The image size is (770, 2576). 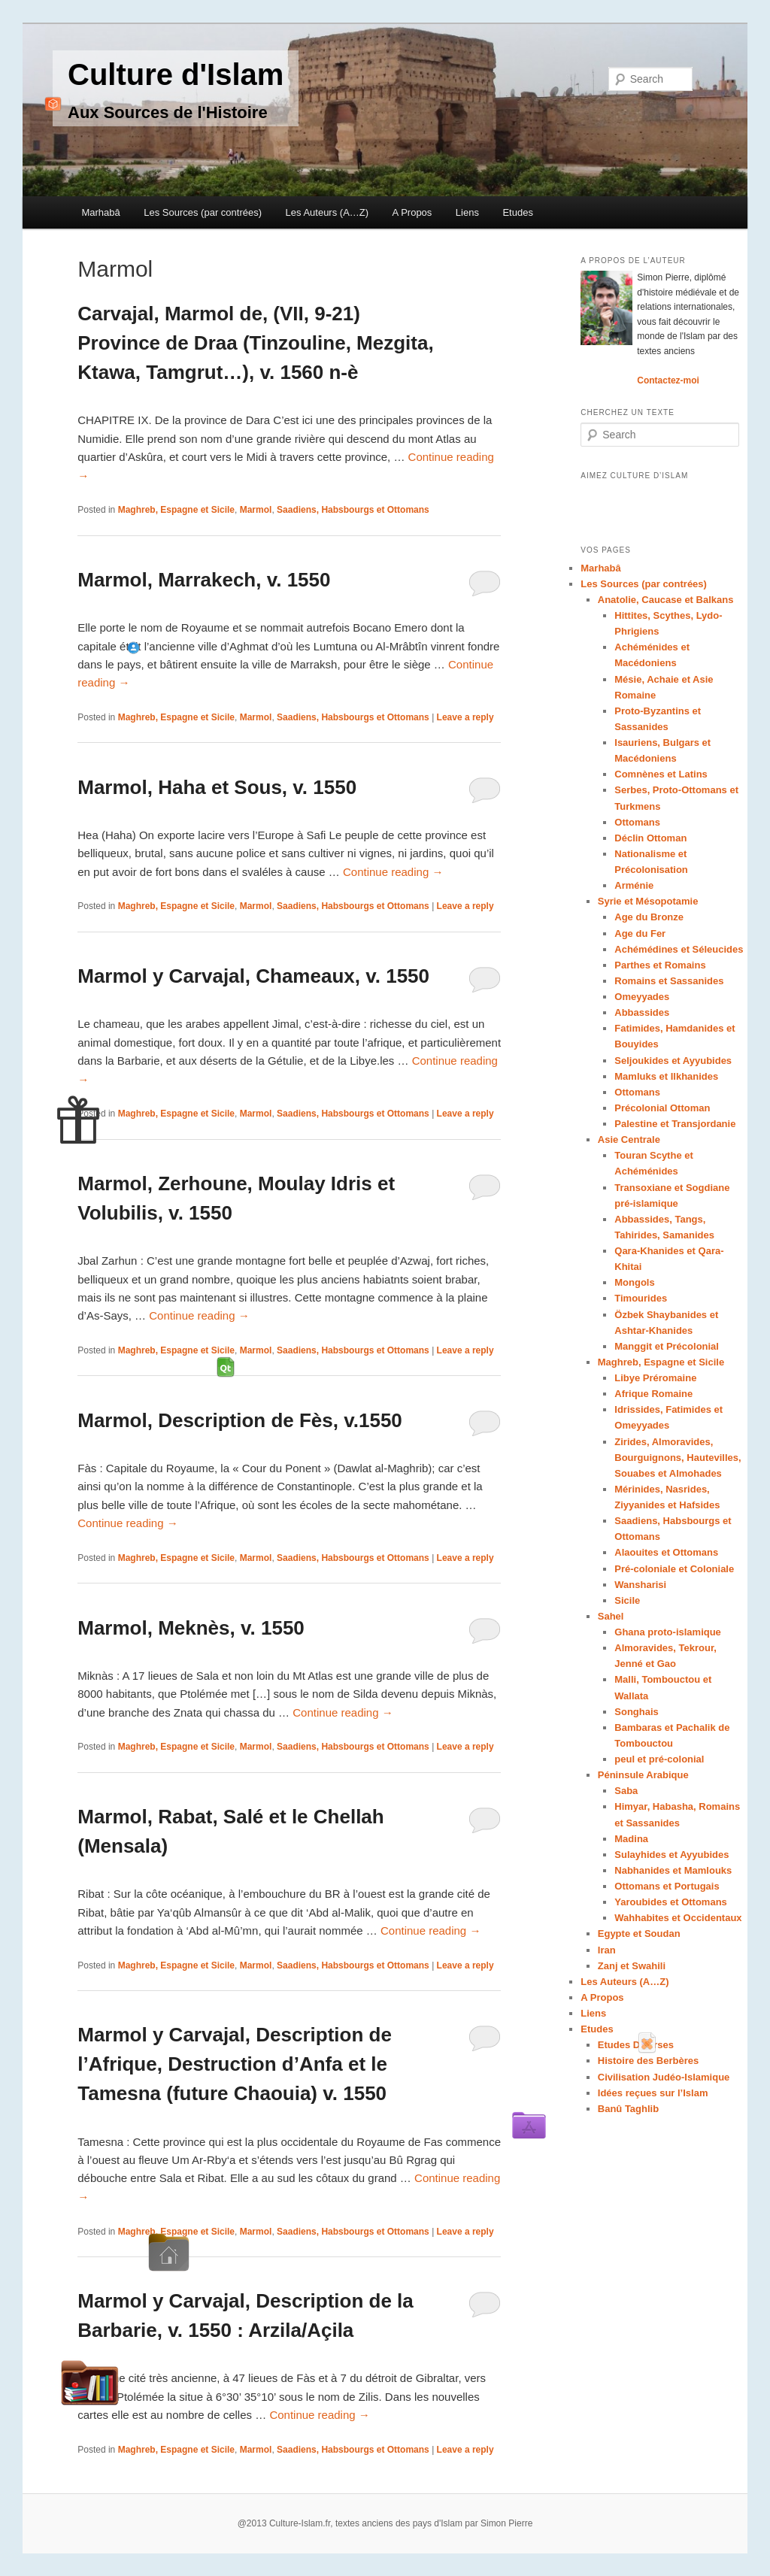 I want to click on view birthday events in calendar, so click(x=78, y=1120).